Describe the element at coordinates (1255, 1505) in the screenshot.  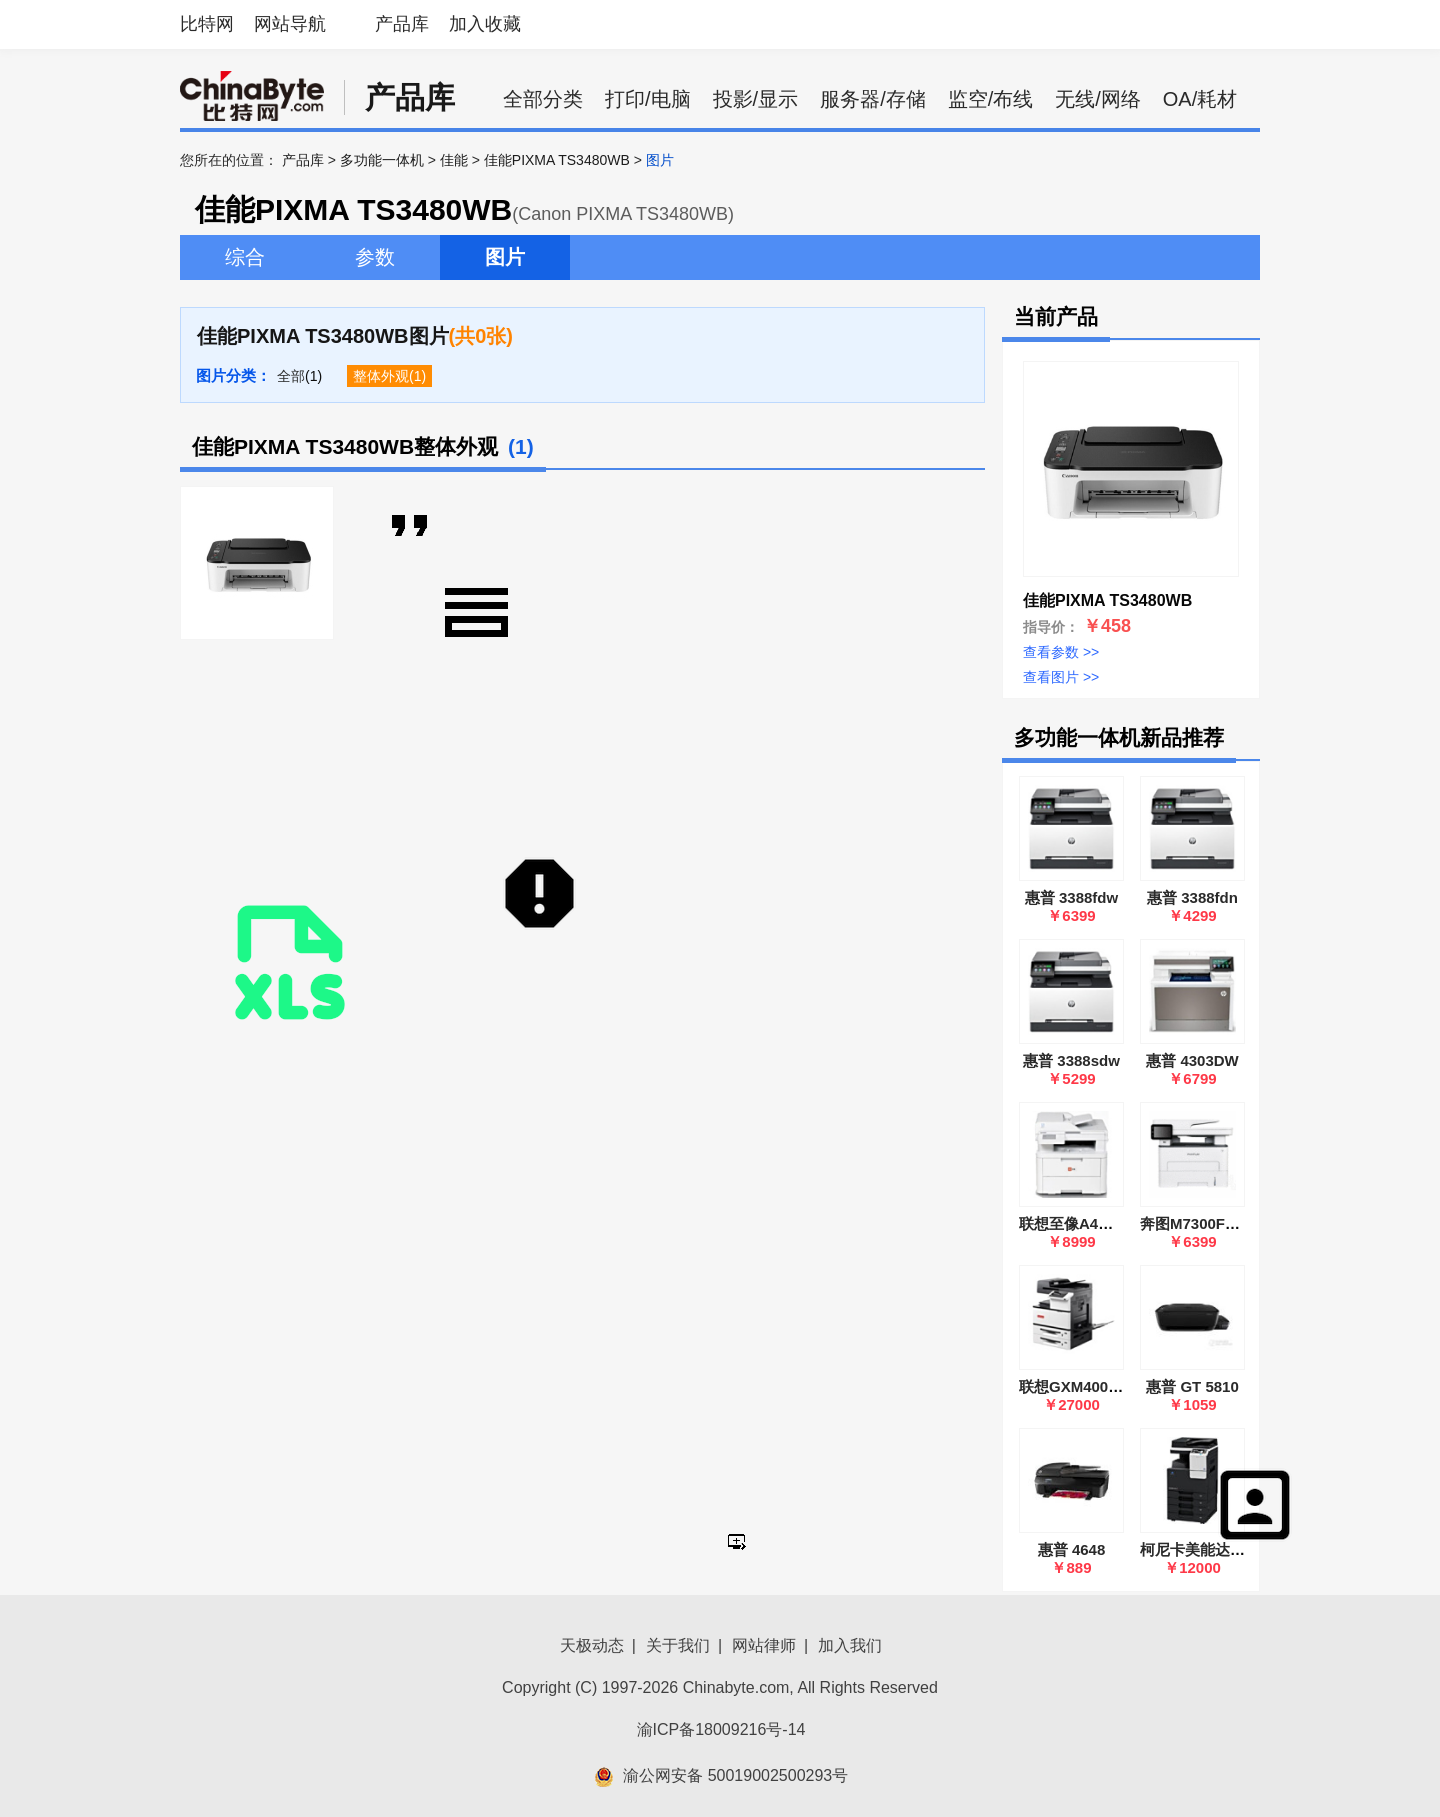
I see `switch to portrait orientation mode` at that location.